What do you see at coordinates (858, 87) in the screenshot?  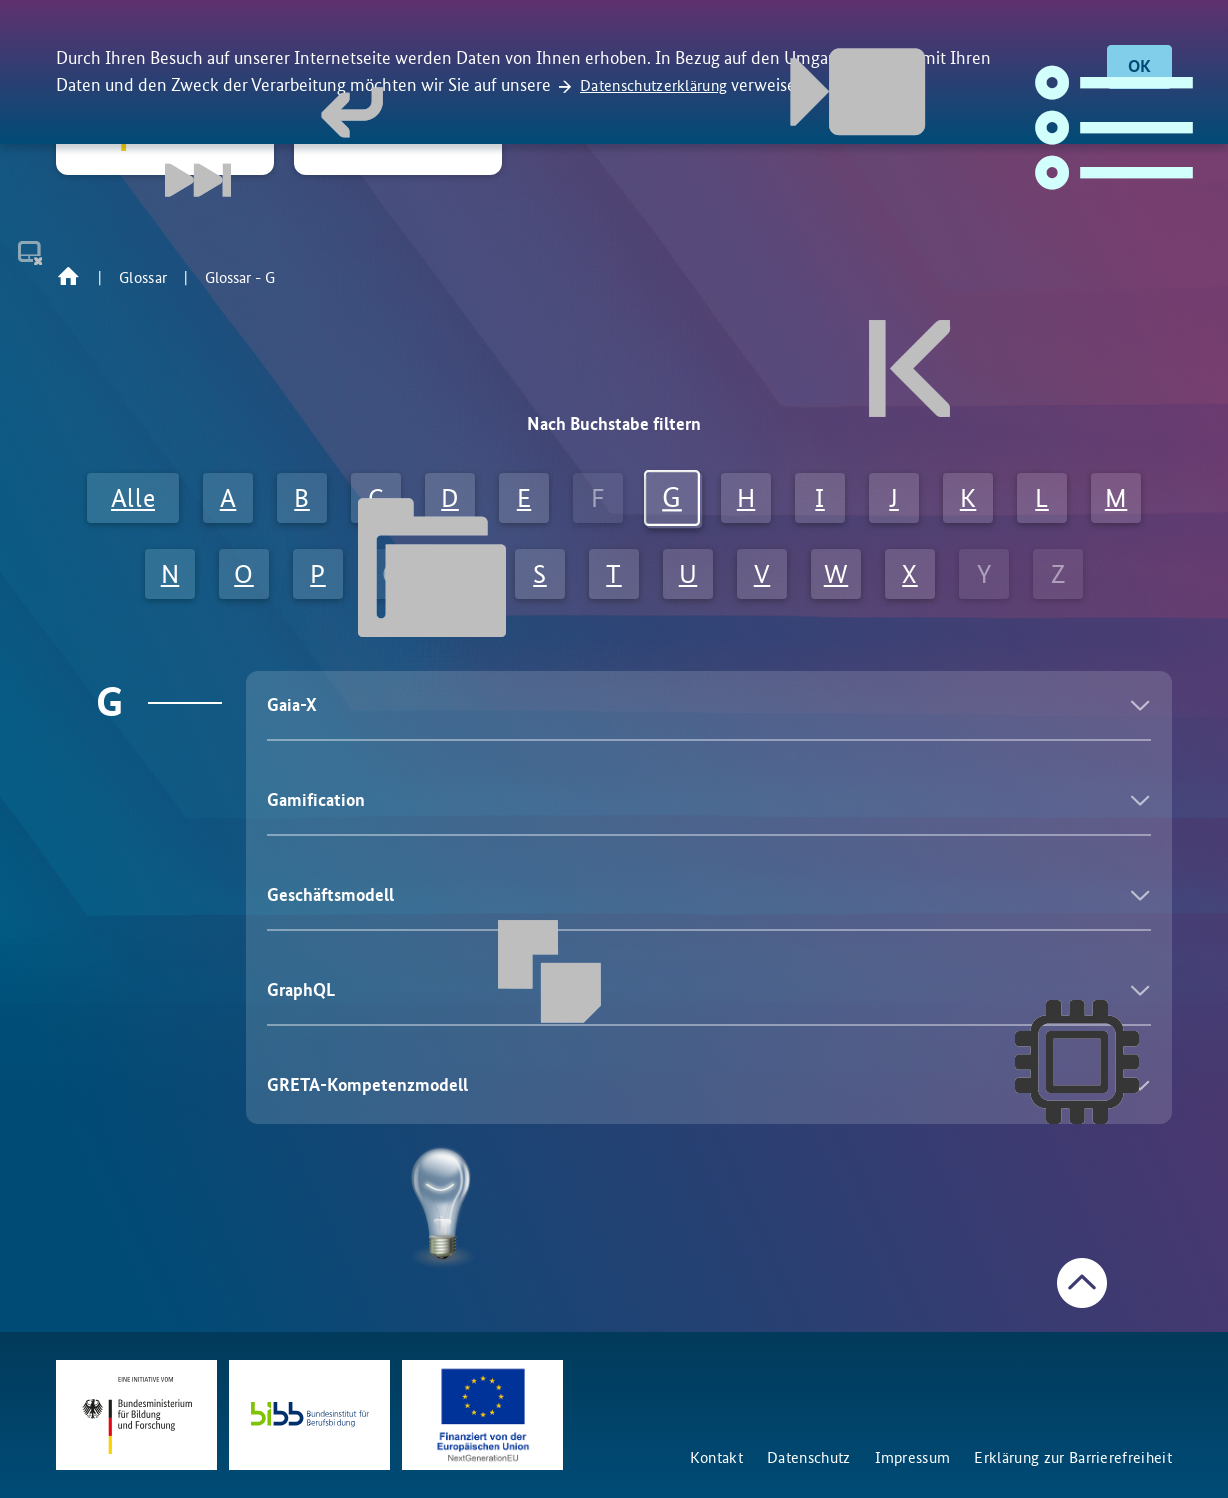 I see `open your videos folder` at bounding box center [858, 87].